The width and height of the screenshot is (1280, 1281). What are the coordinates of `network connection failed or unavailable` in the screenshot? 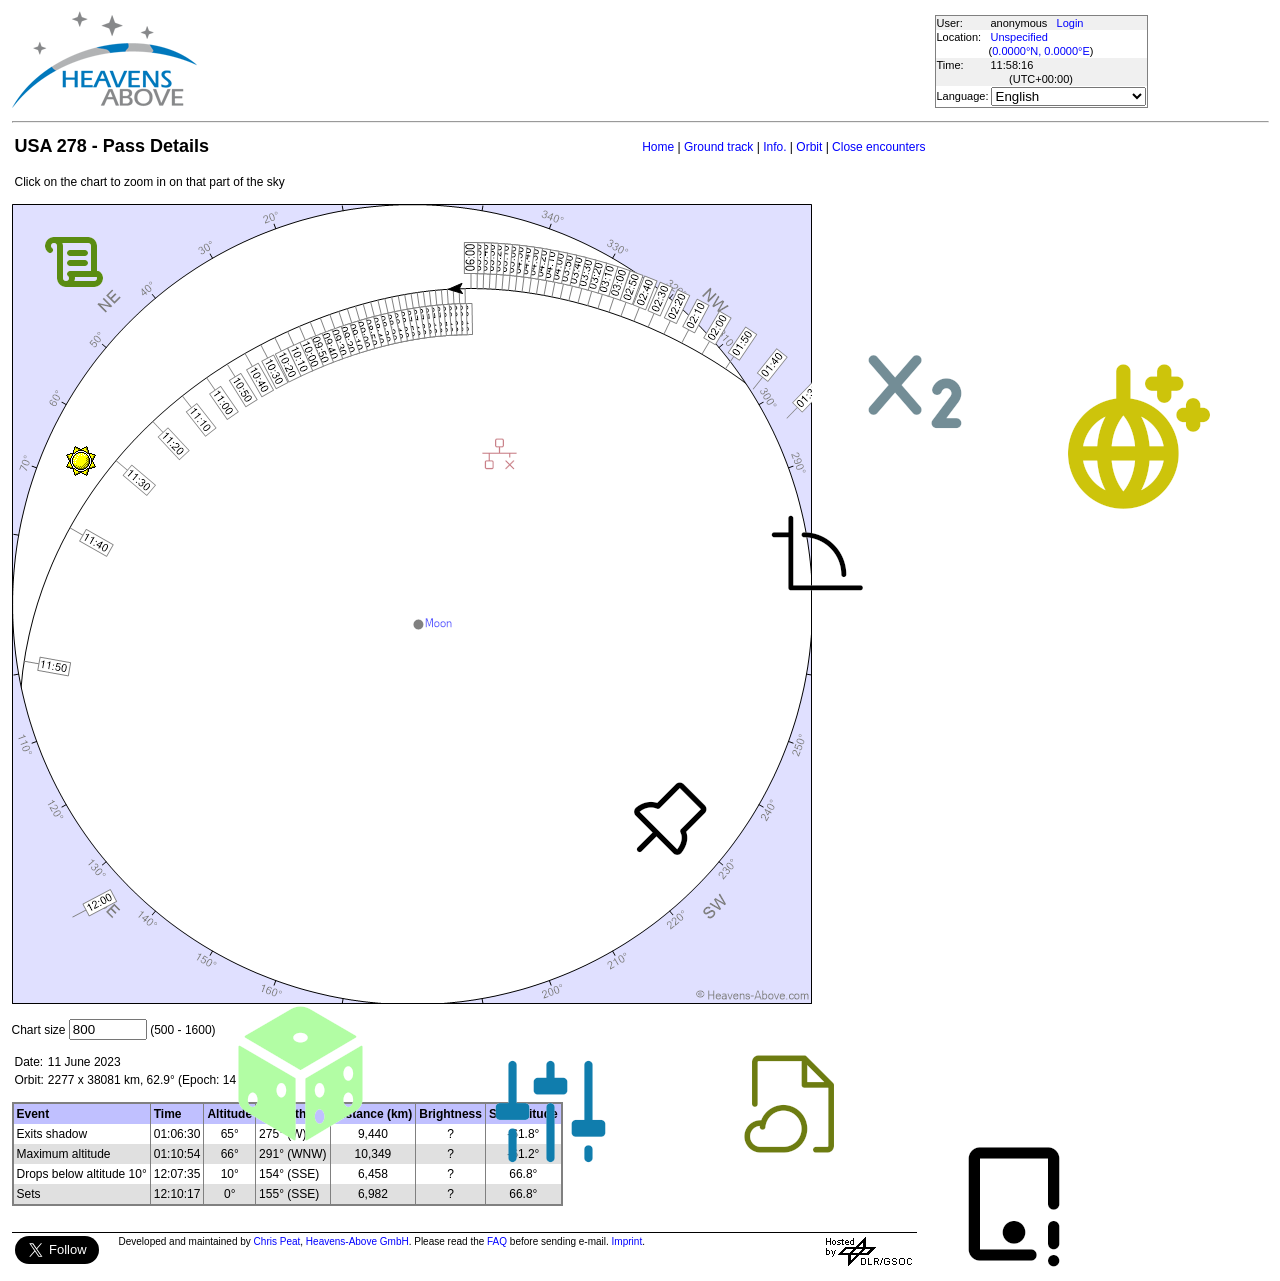 It's located at (499, 454).